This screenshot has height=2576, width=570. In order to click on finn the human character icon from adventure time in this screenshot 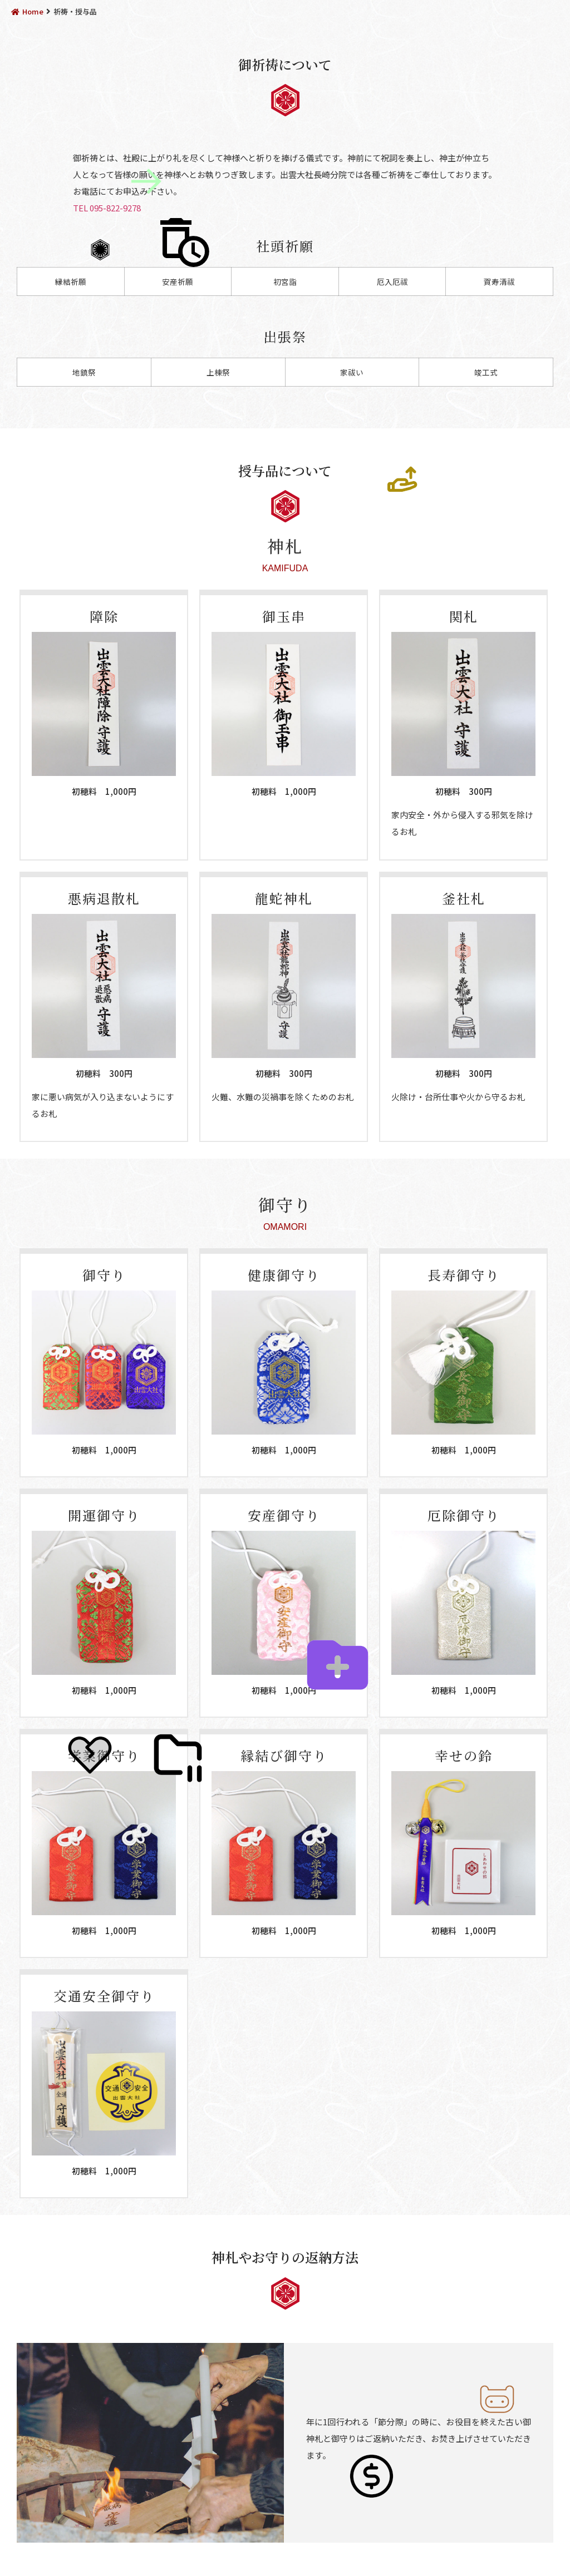, I will do `click(497, 2399)`.